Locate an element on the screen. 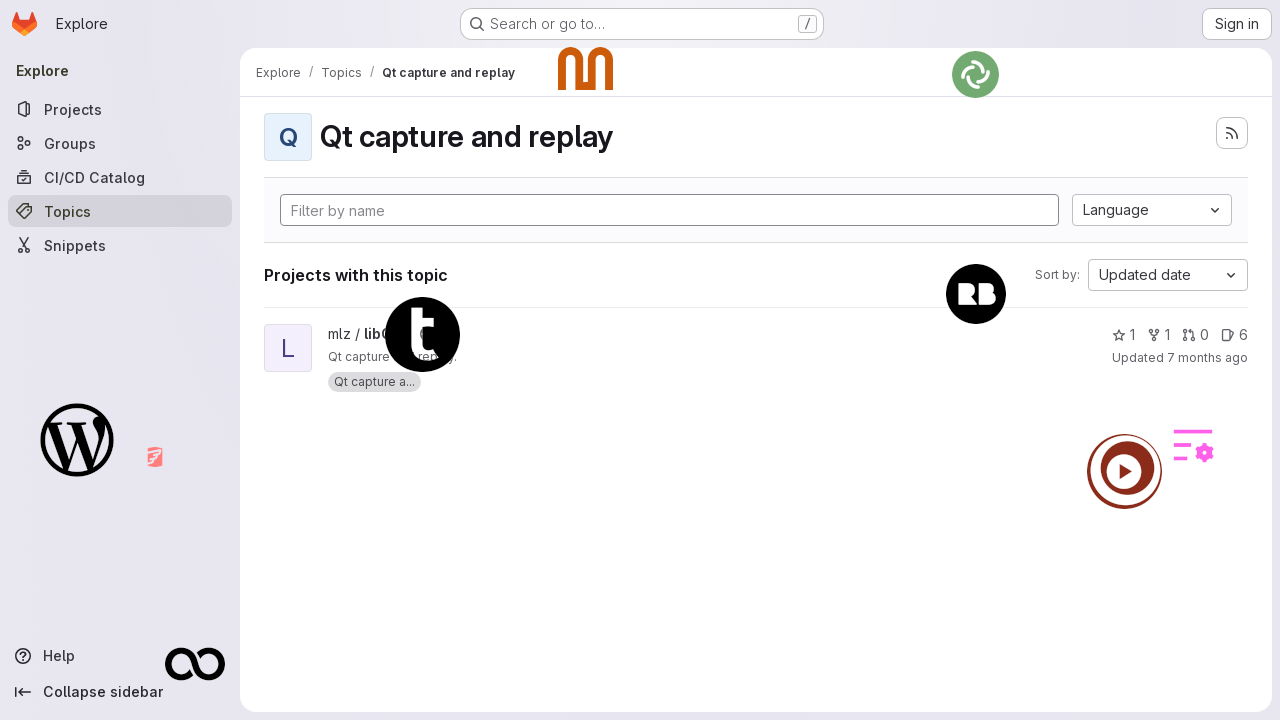 The height and width of the screenshot is (720, 1280). open wordpress dashboard is located at coordinates (77, 440).